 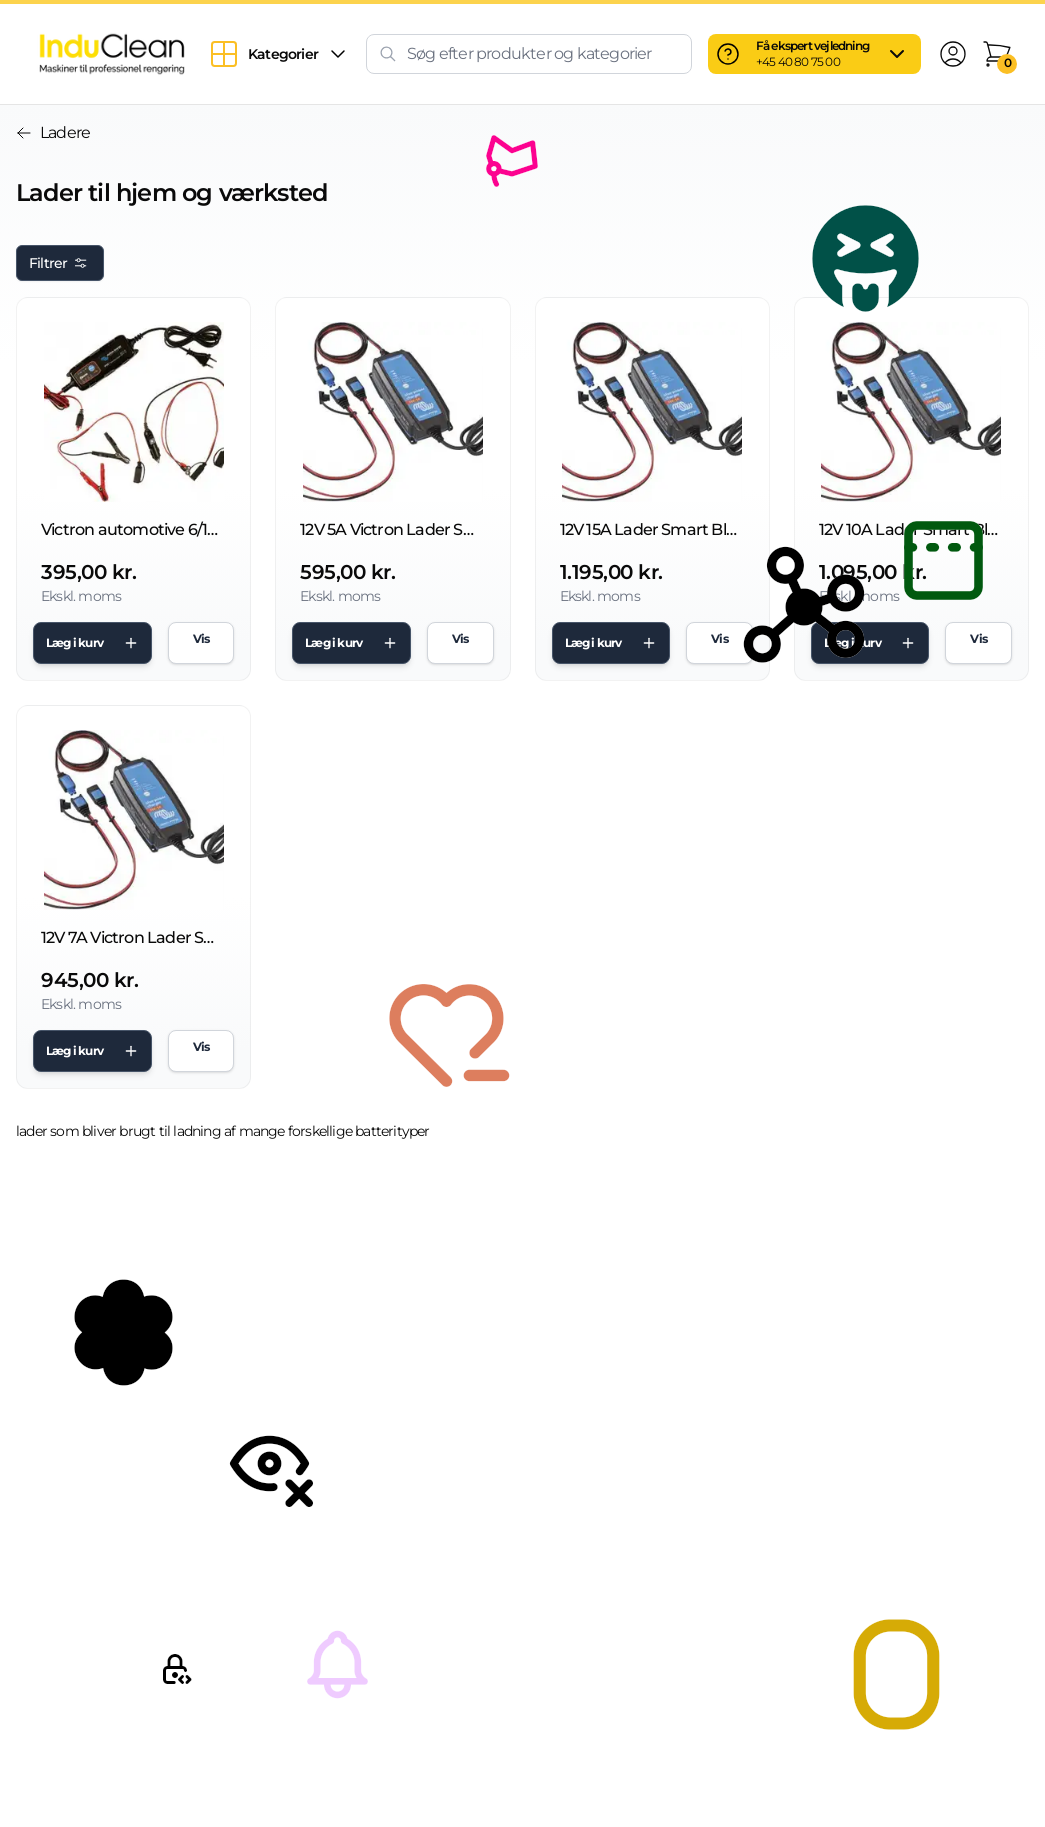 What do you see at coordinates (446, 1035) in the screenshot?
I see `remove from favorites` at bounding box center [446, 1035].